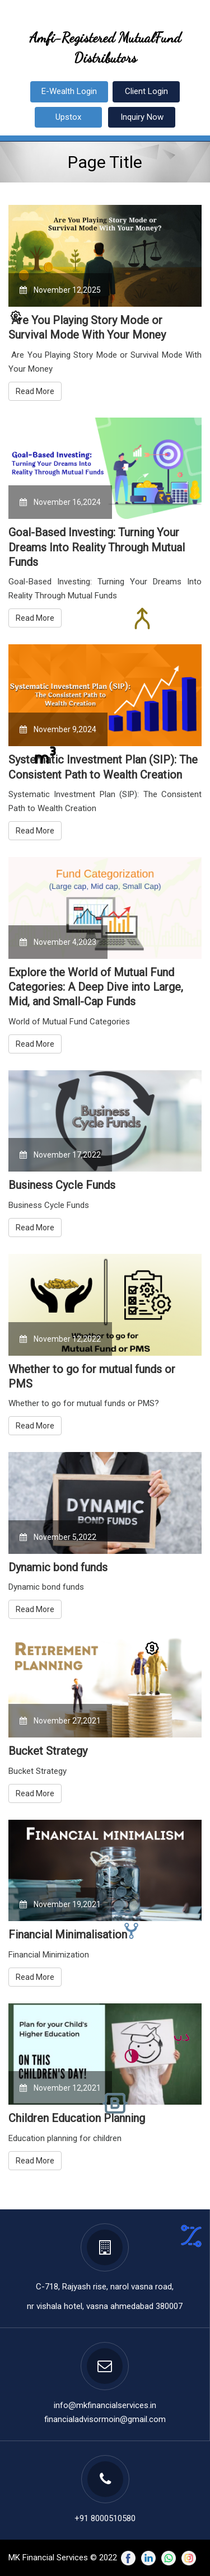  What do you see at coordinates (132, 2056) in the screenshot?
I see `adjust screen brightness` at bounding box center [132, 2056].